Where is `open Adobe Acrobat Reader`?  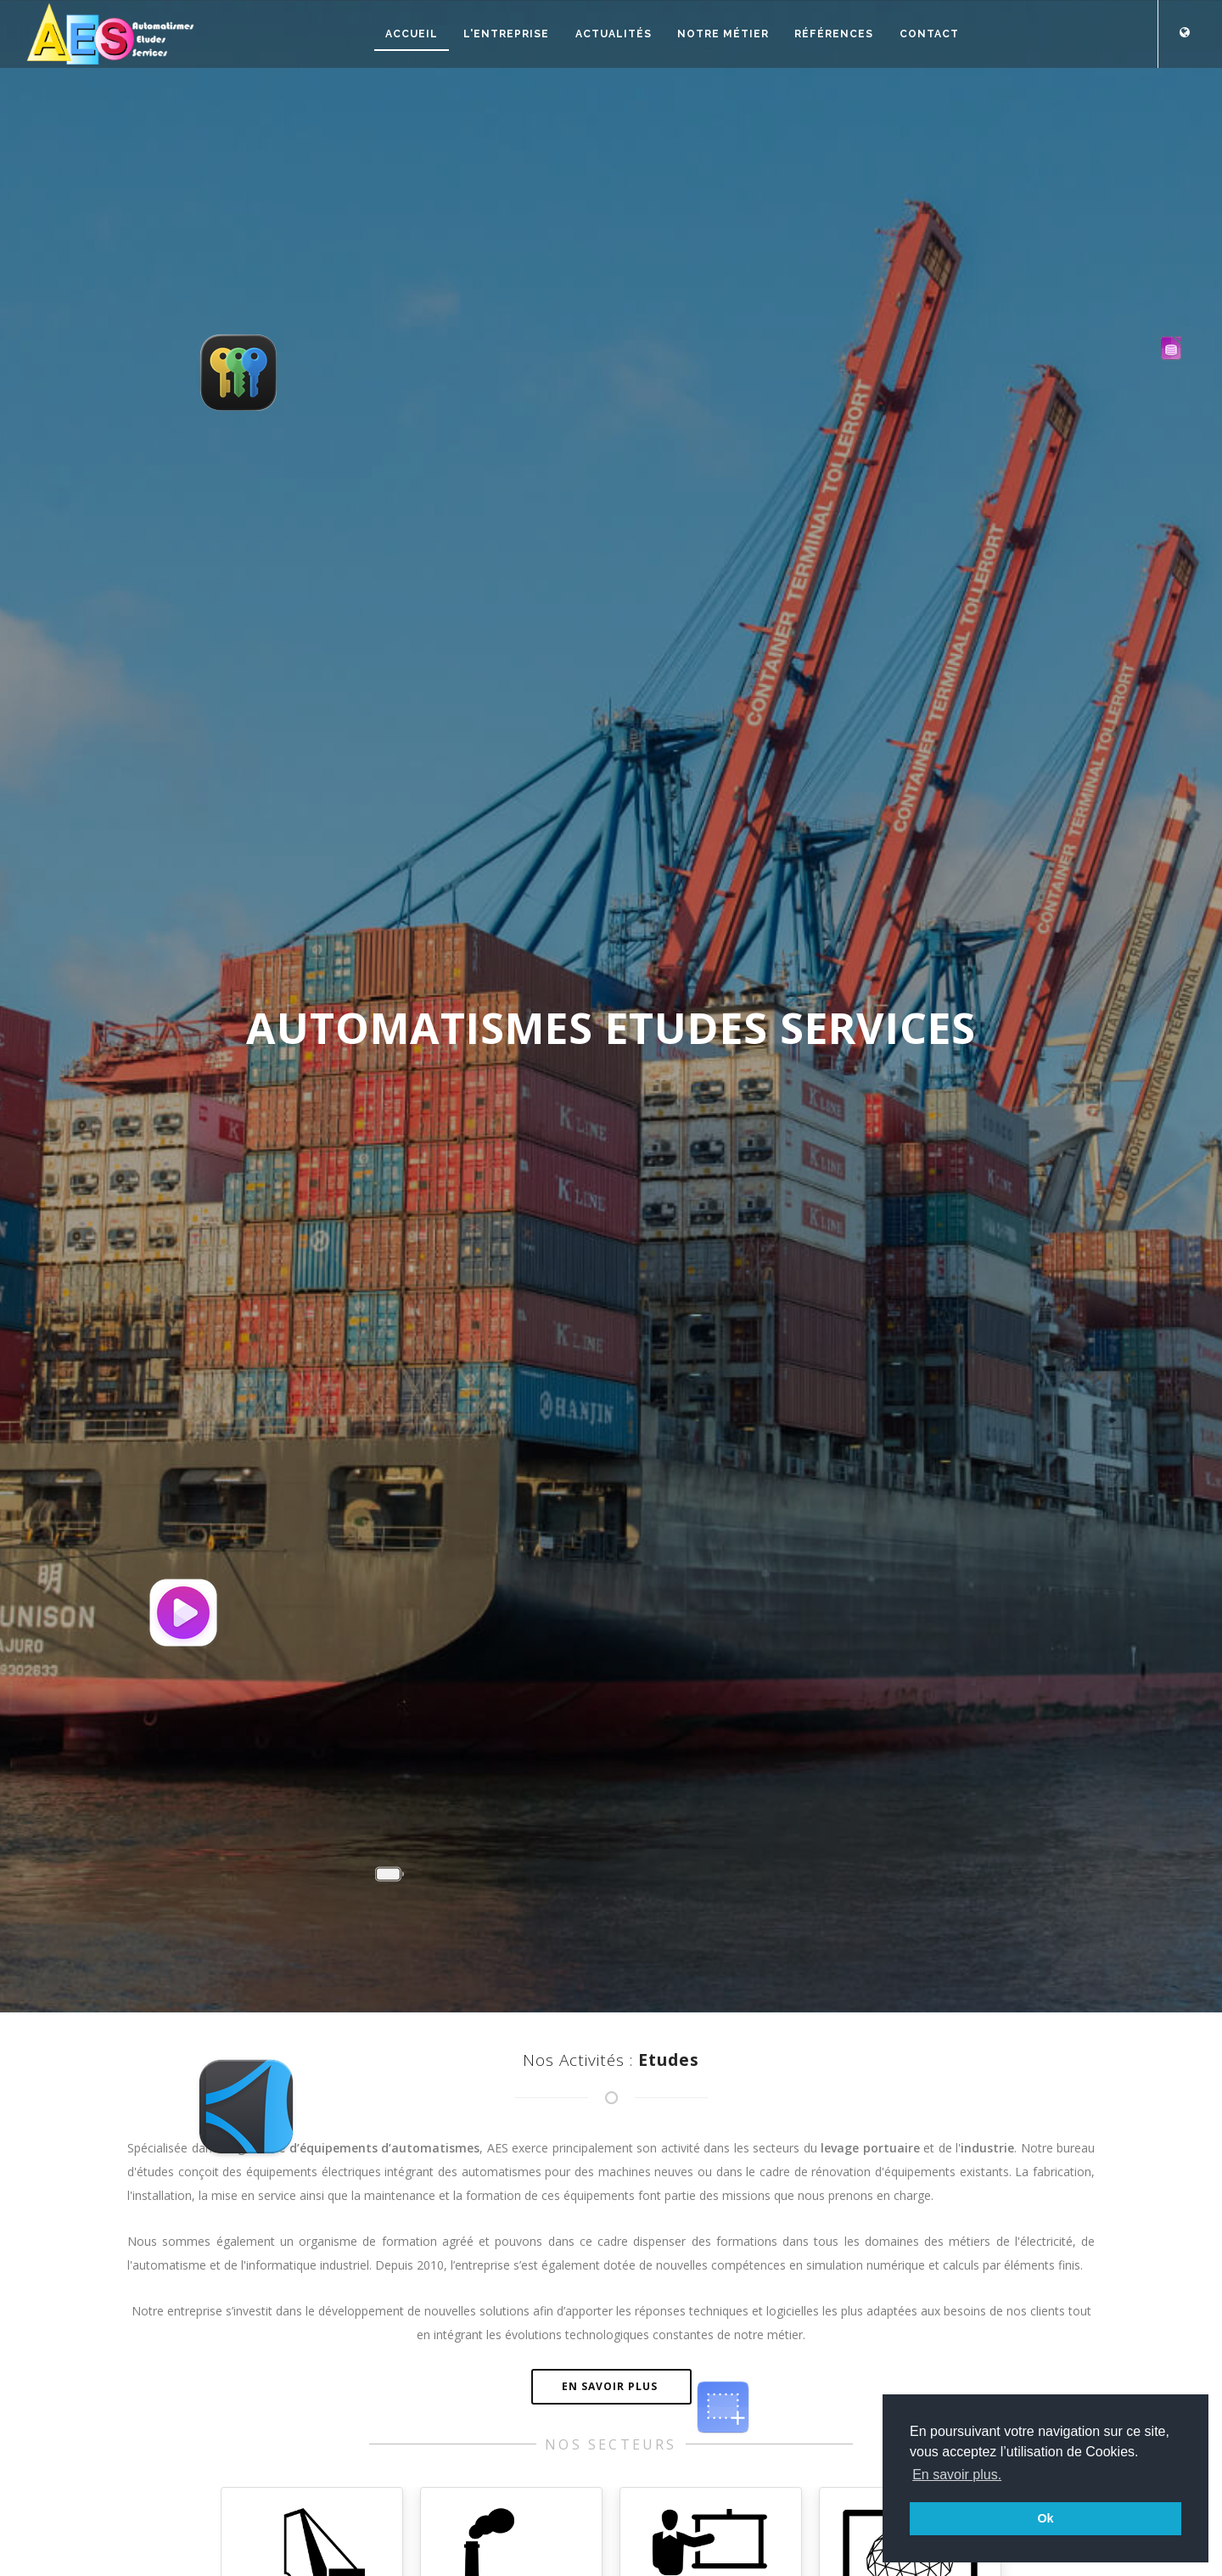 open Adobe Acrobat Reader is located at coordinates (246, 2107).